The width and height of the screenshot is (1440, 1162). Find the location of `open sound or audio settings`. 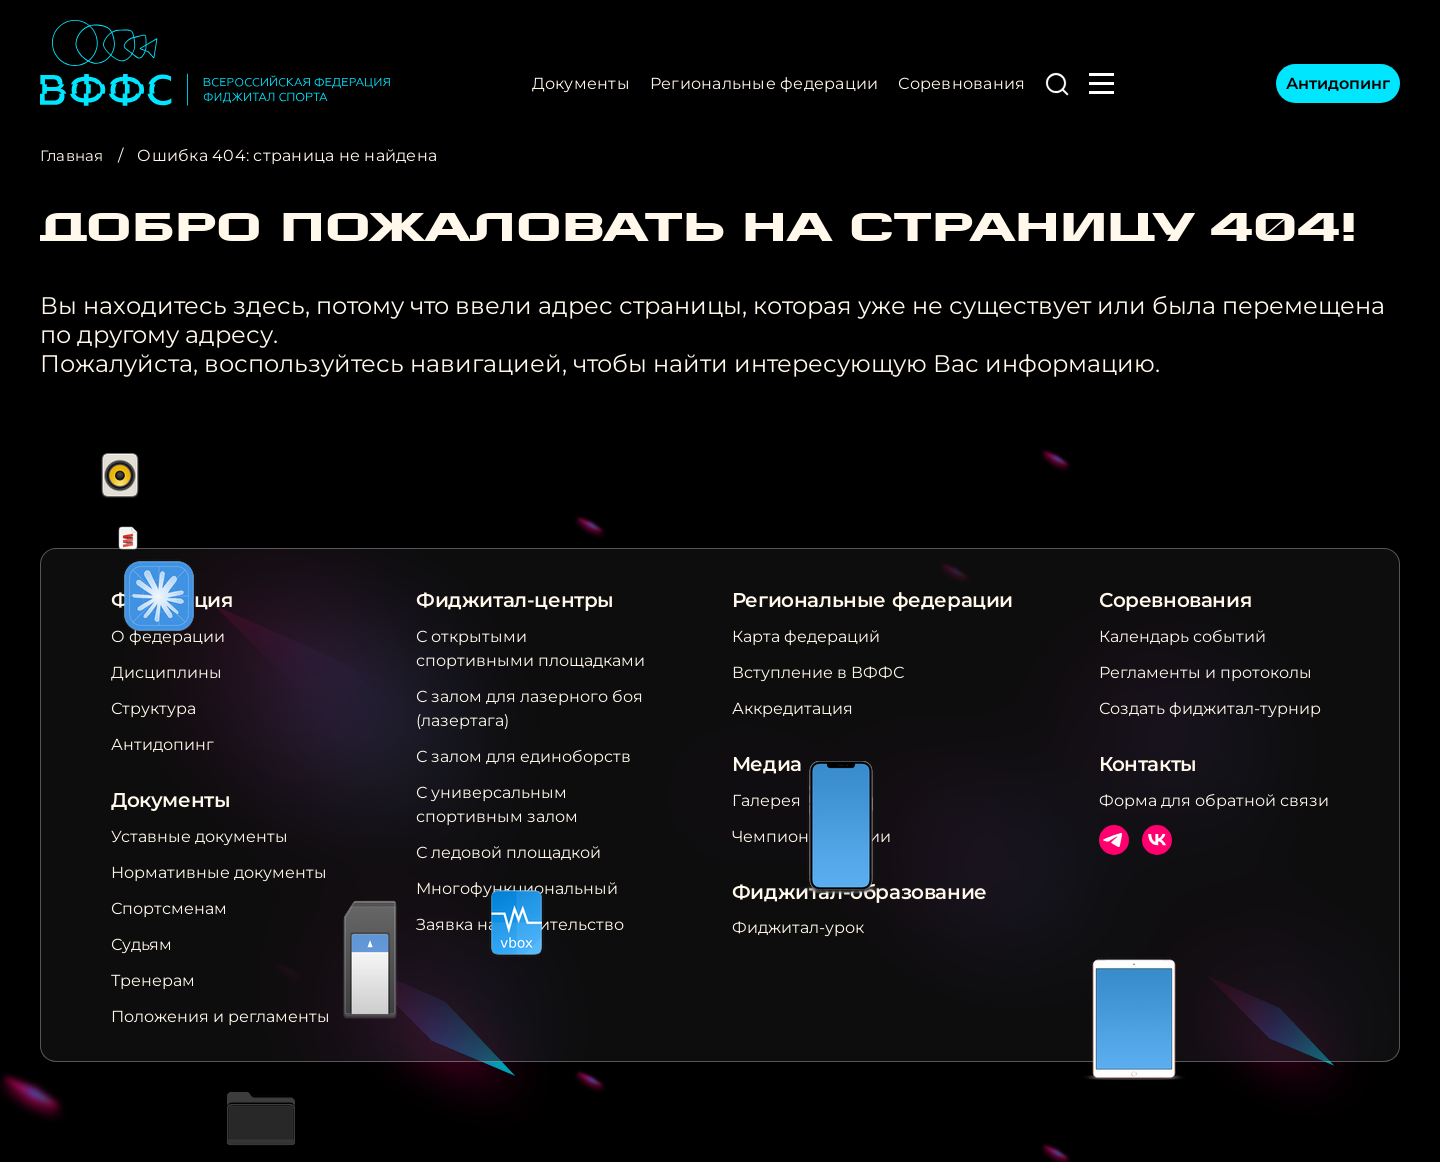

open sound or audio settings is located at coordinates (120, 475).